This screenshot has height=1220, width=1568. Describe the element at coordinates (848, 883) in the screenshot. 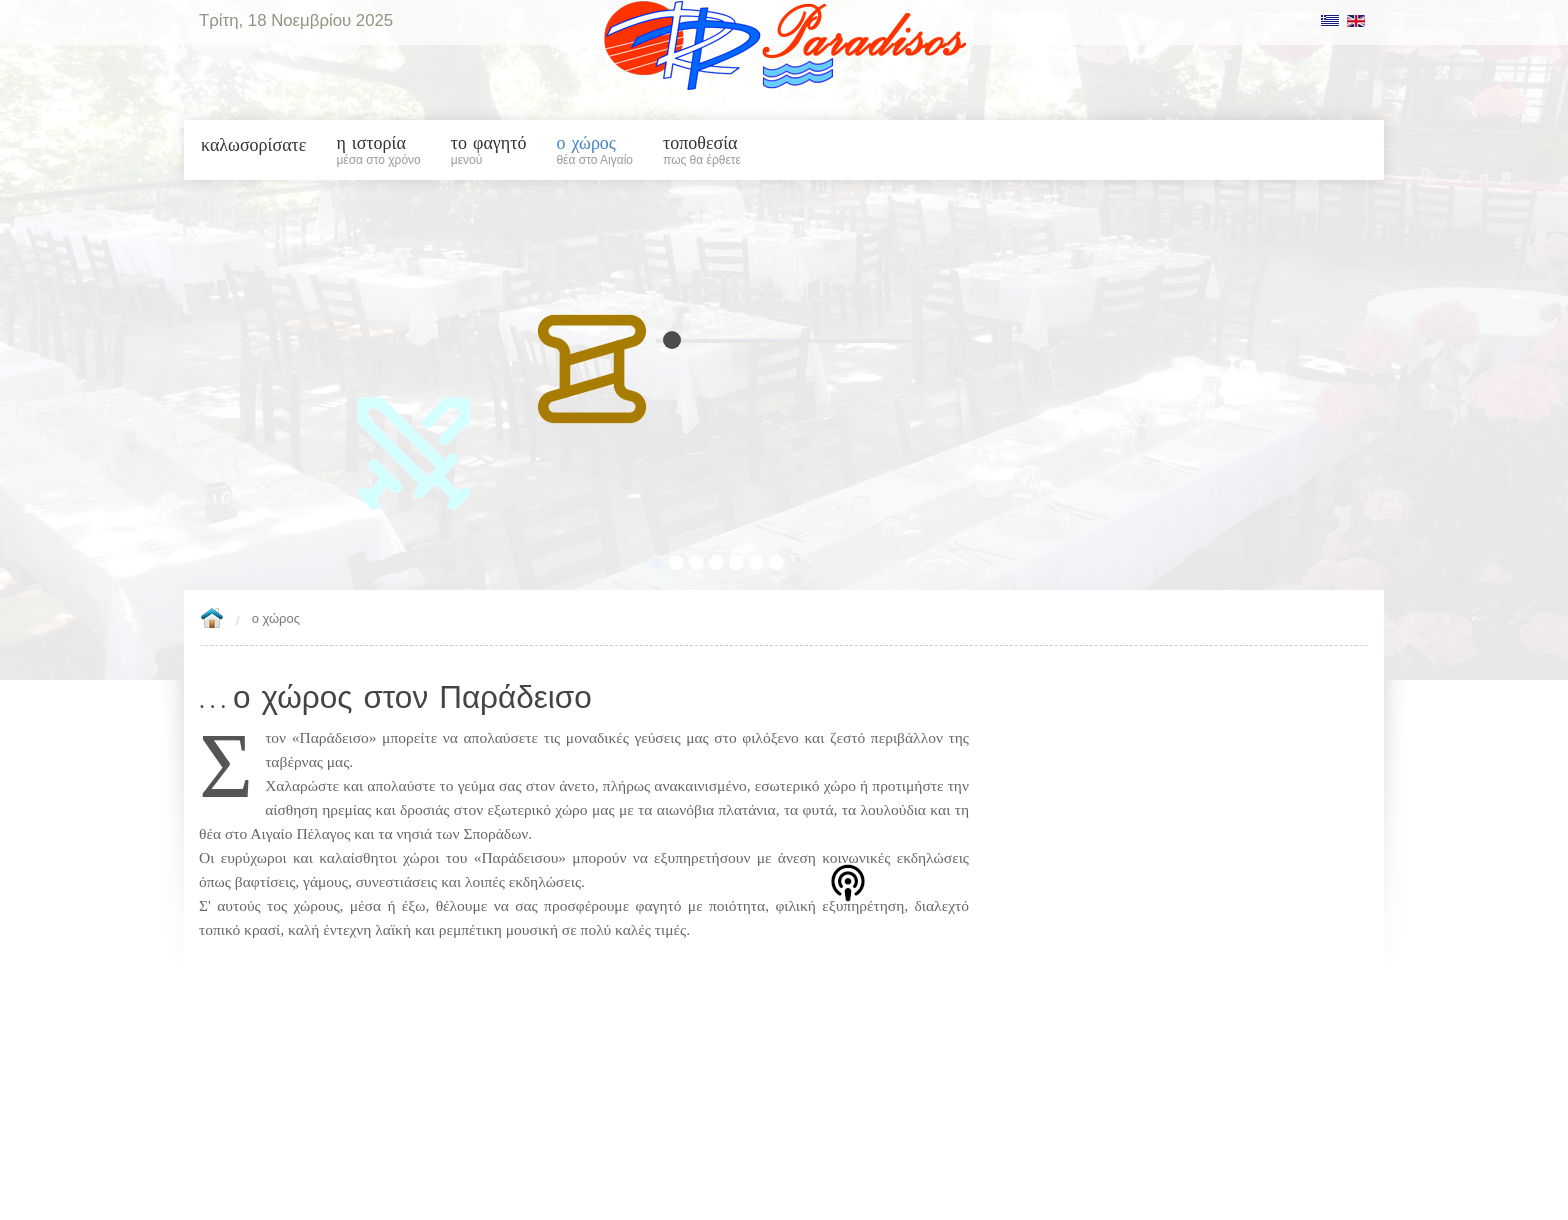

I see `access podcast library` at that location.